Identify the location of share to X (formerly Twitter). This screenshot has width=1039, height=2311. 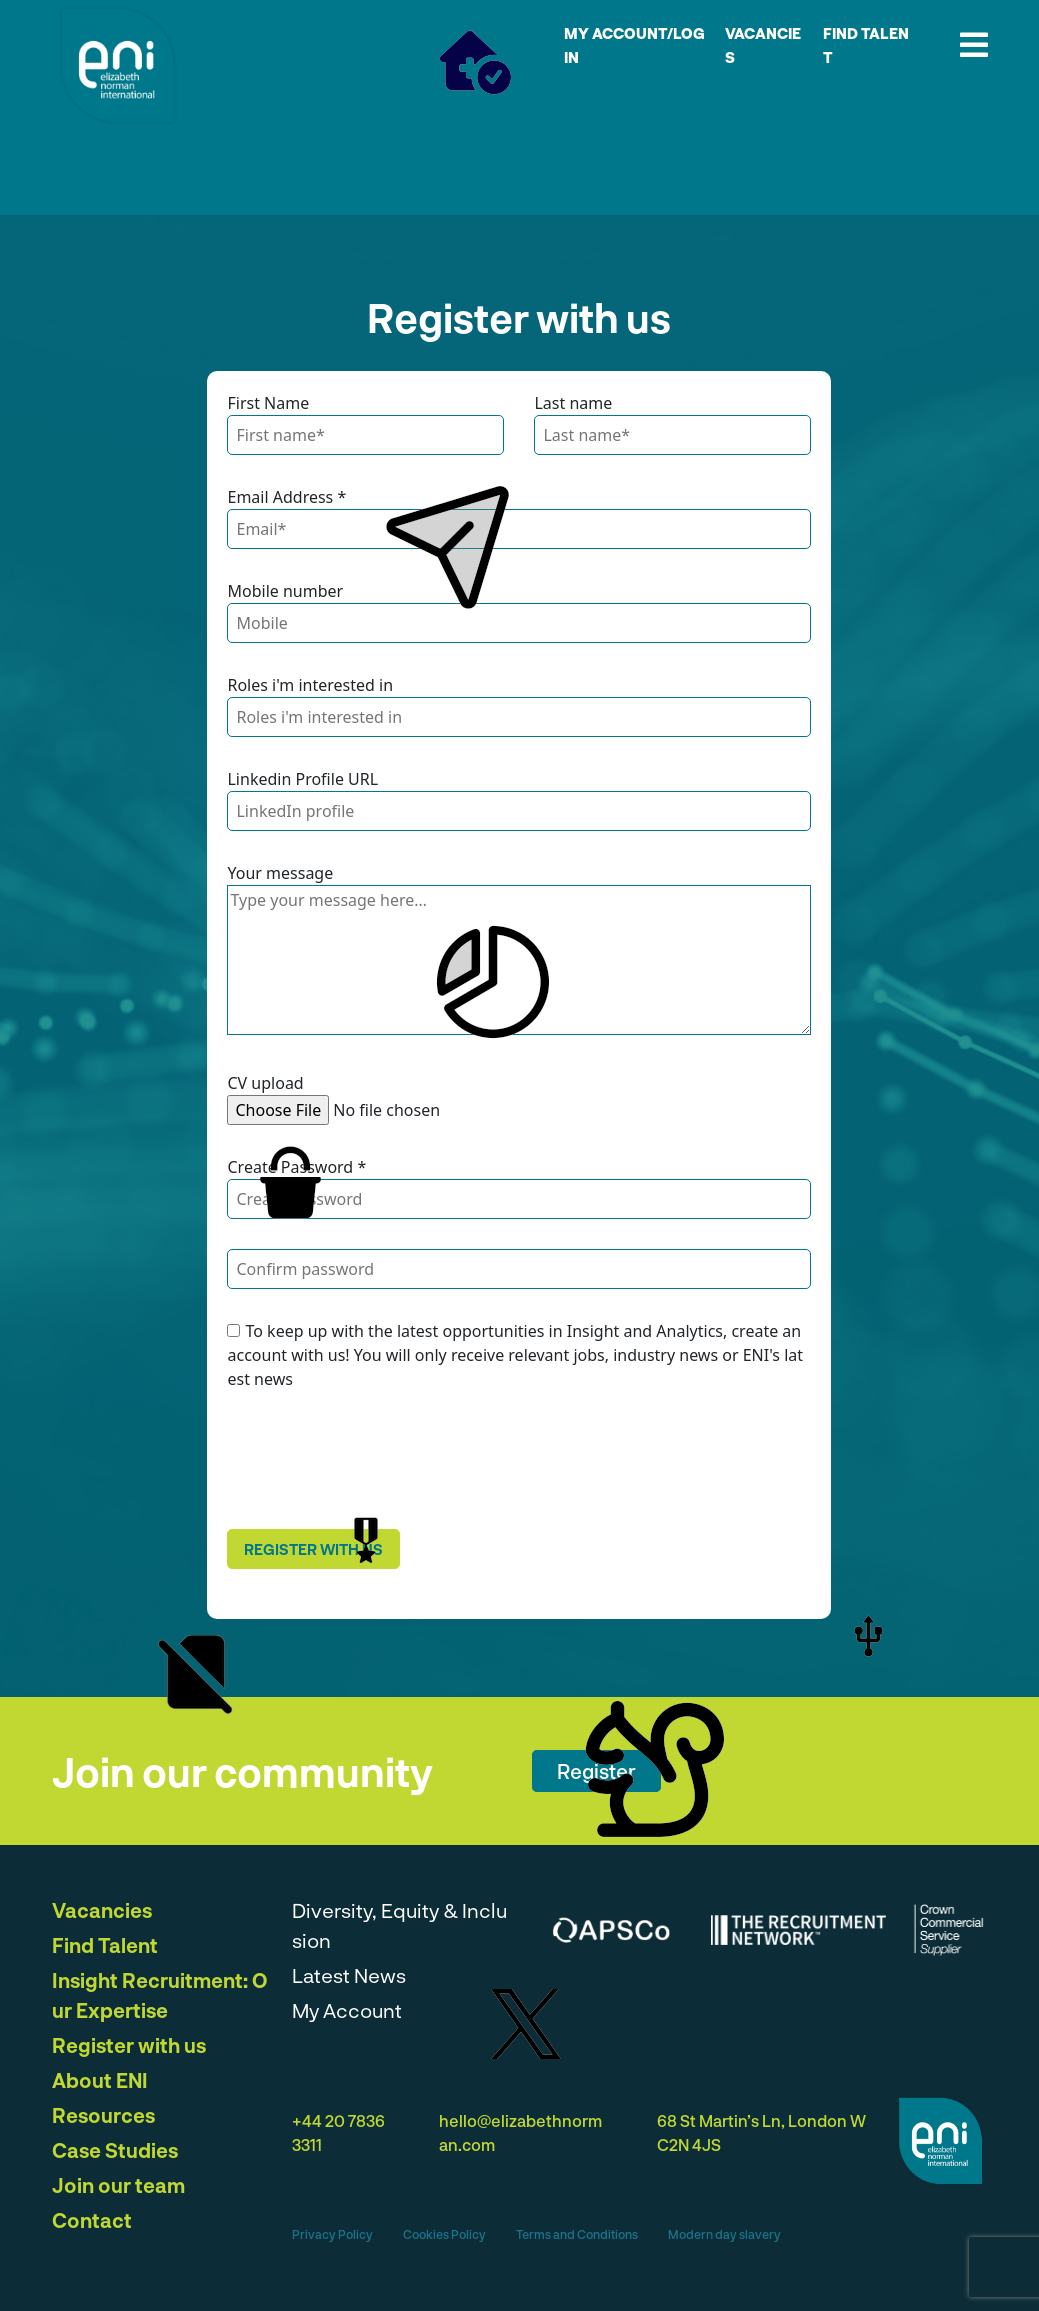
(526, 2024).